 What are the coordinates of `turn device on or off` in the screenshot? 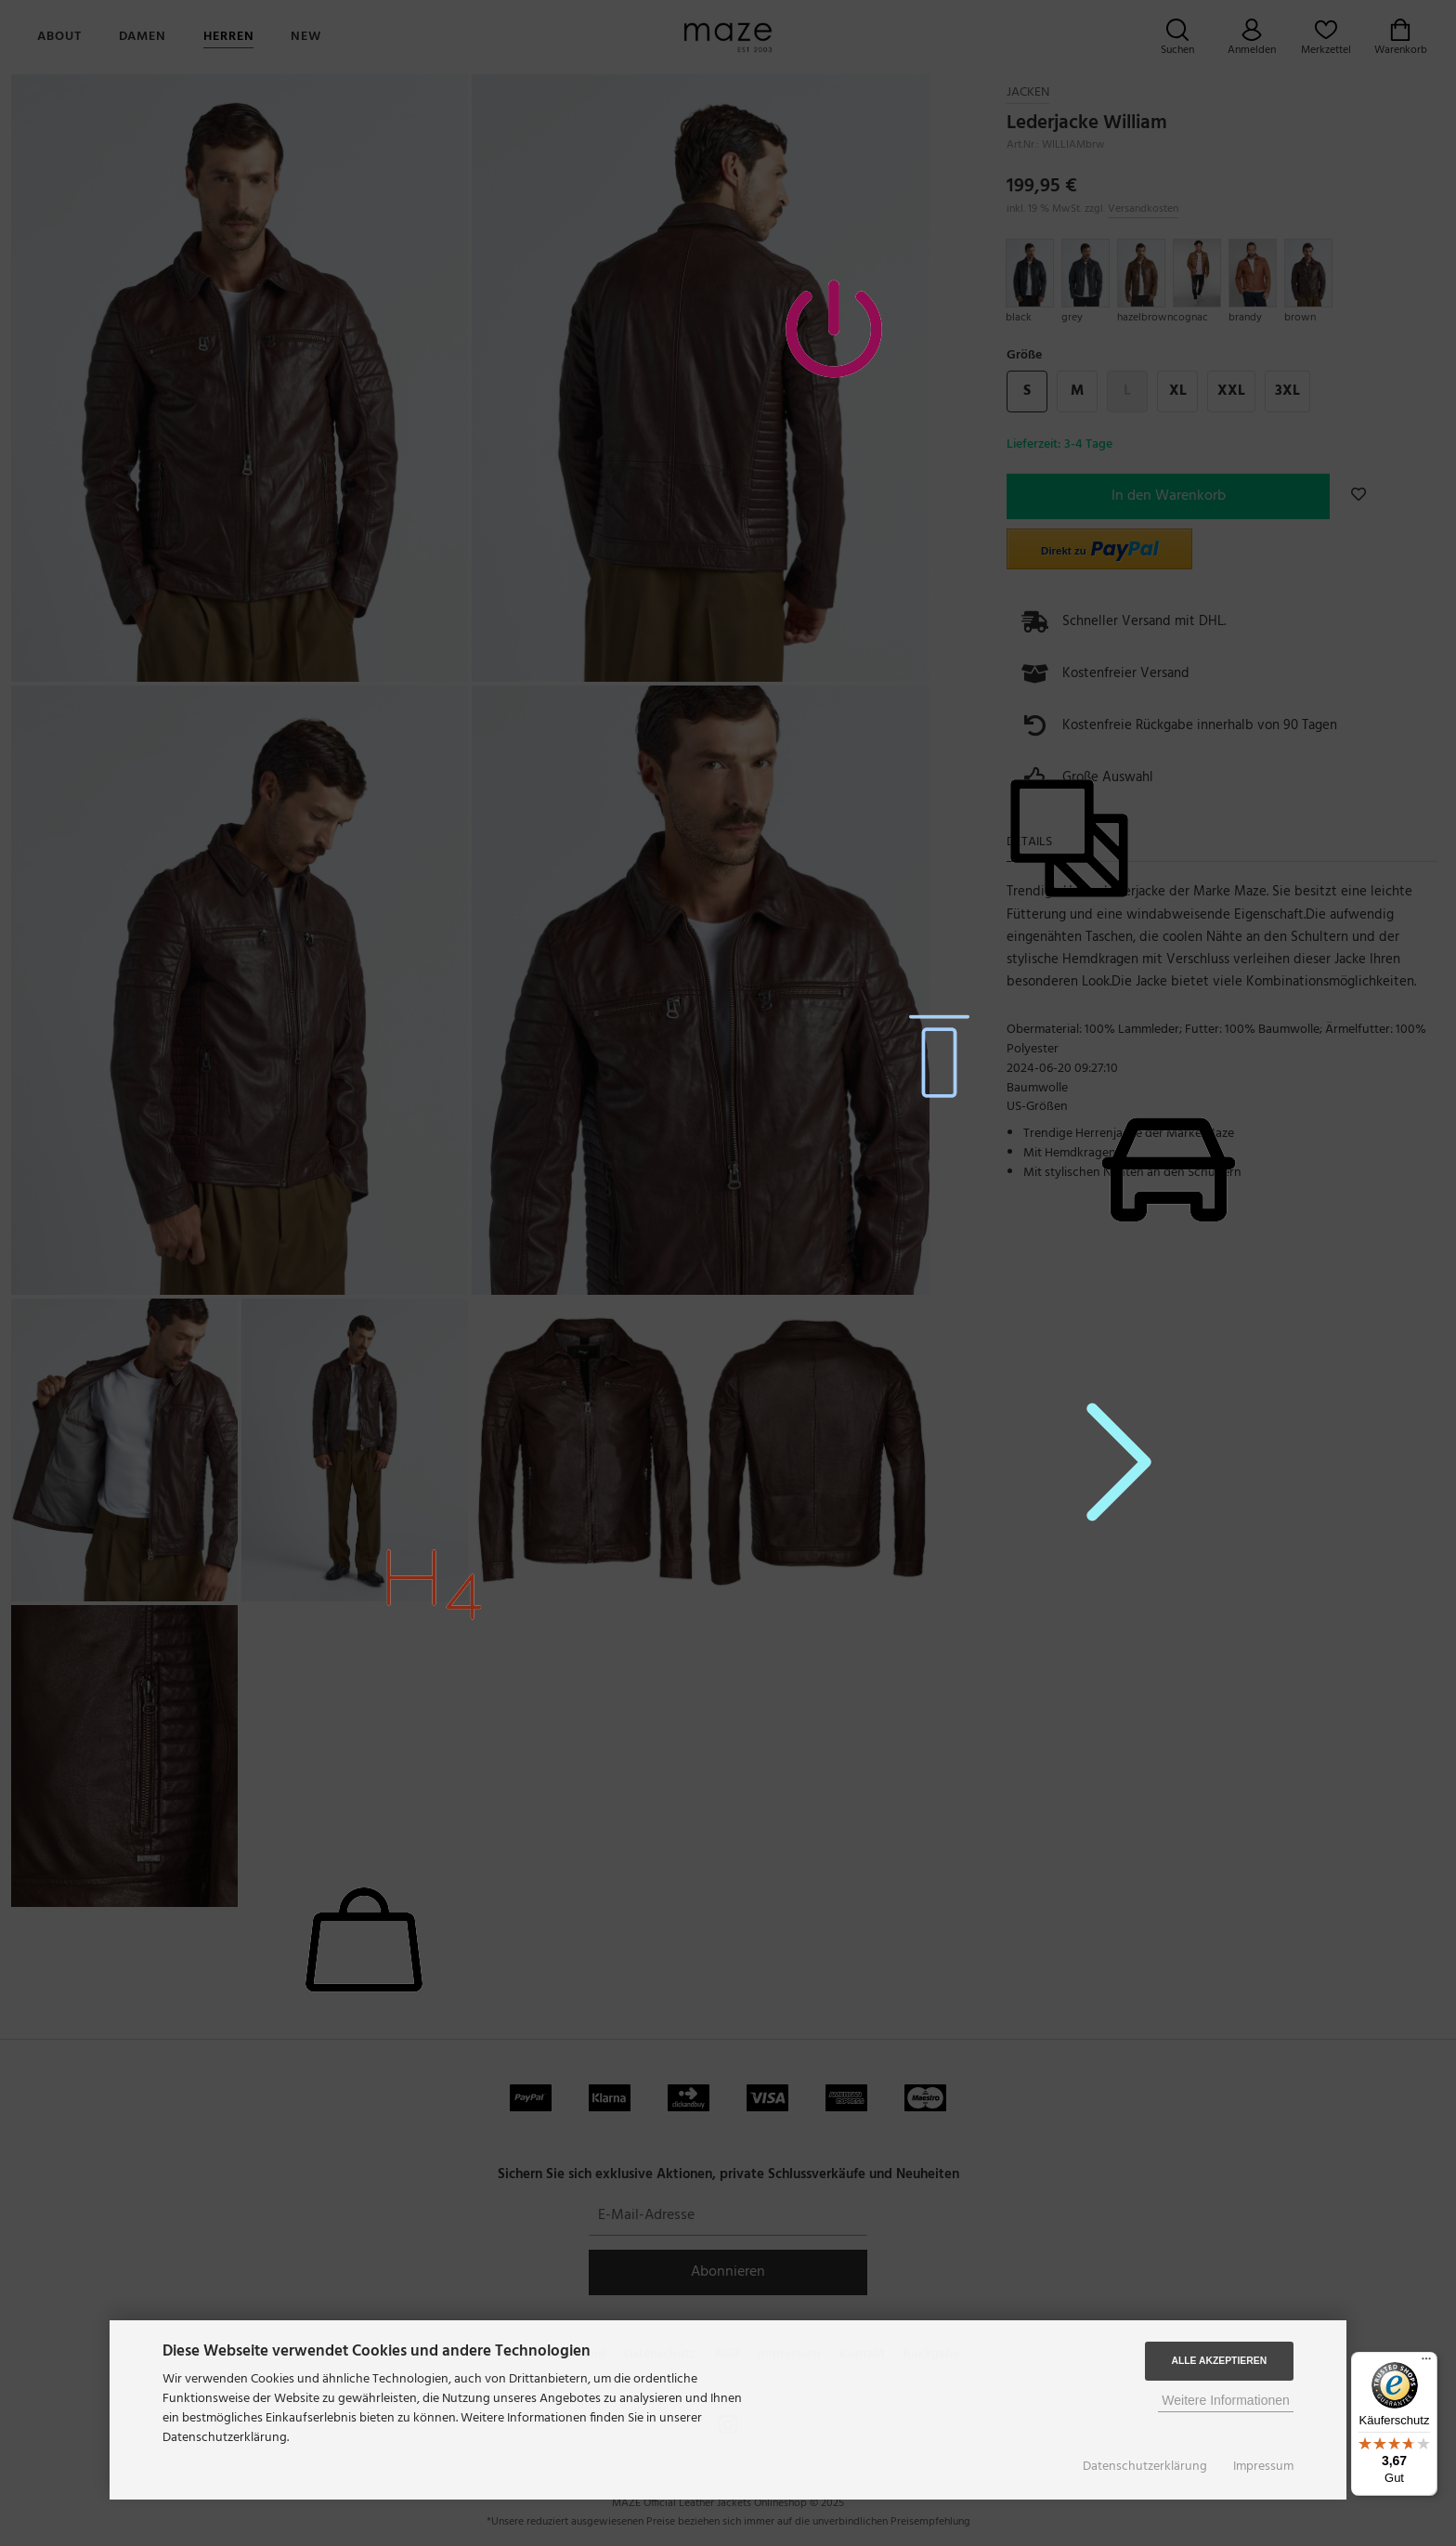 It's located at (834, 330).